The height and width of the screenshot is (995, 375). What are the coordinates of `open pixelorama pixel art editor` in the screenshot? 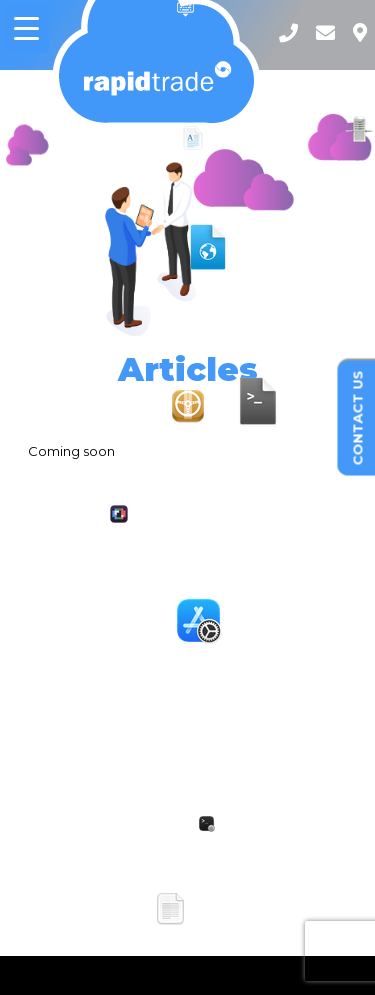 It's located at (119, 514).